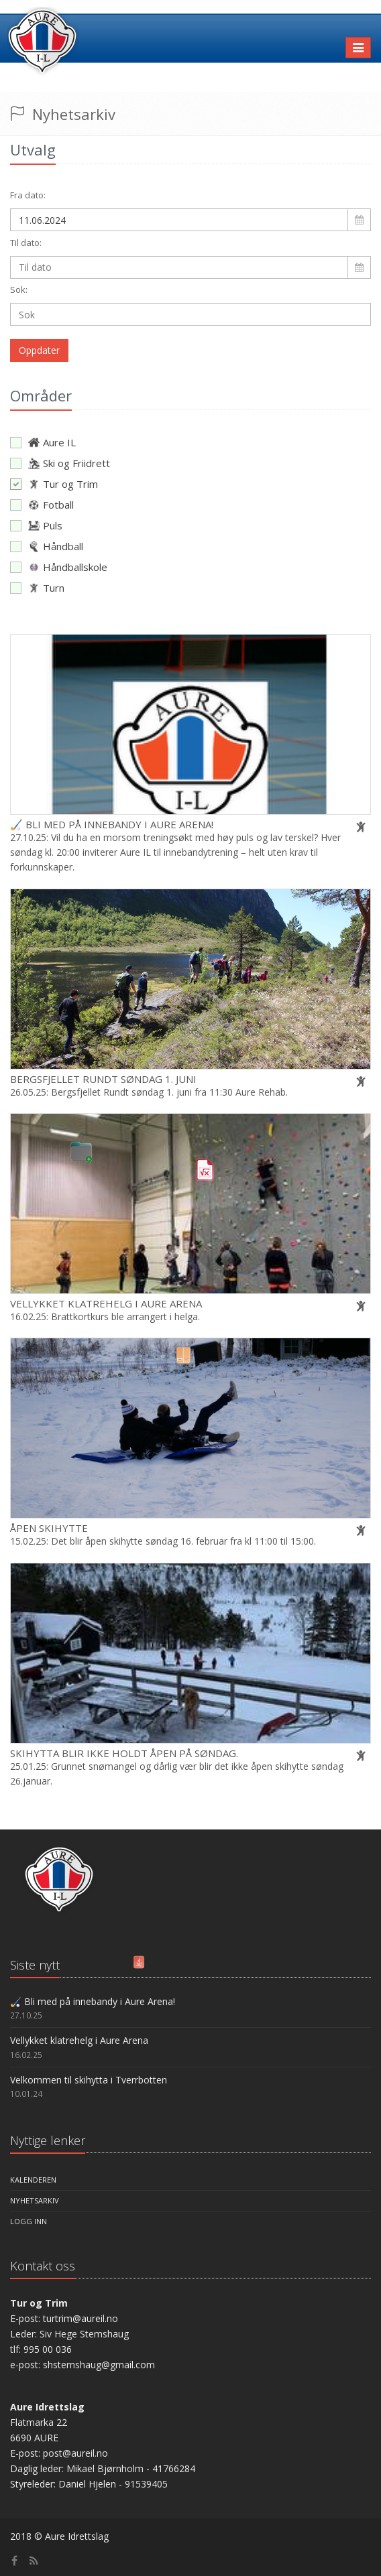  I want to click on a java archive (.jar) file, so click(139, 1962).